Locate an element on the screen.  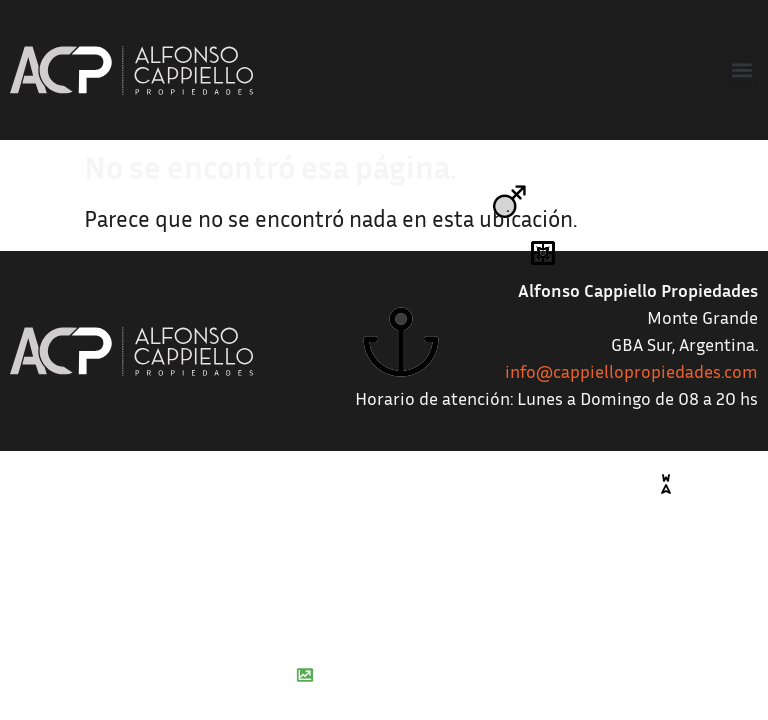
navigate west is located at coordinates (666, 484).